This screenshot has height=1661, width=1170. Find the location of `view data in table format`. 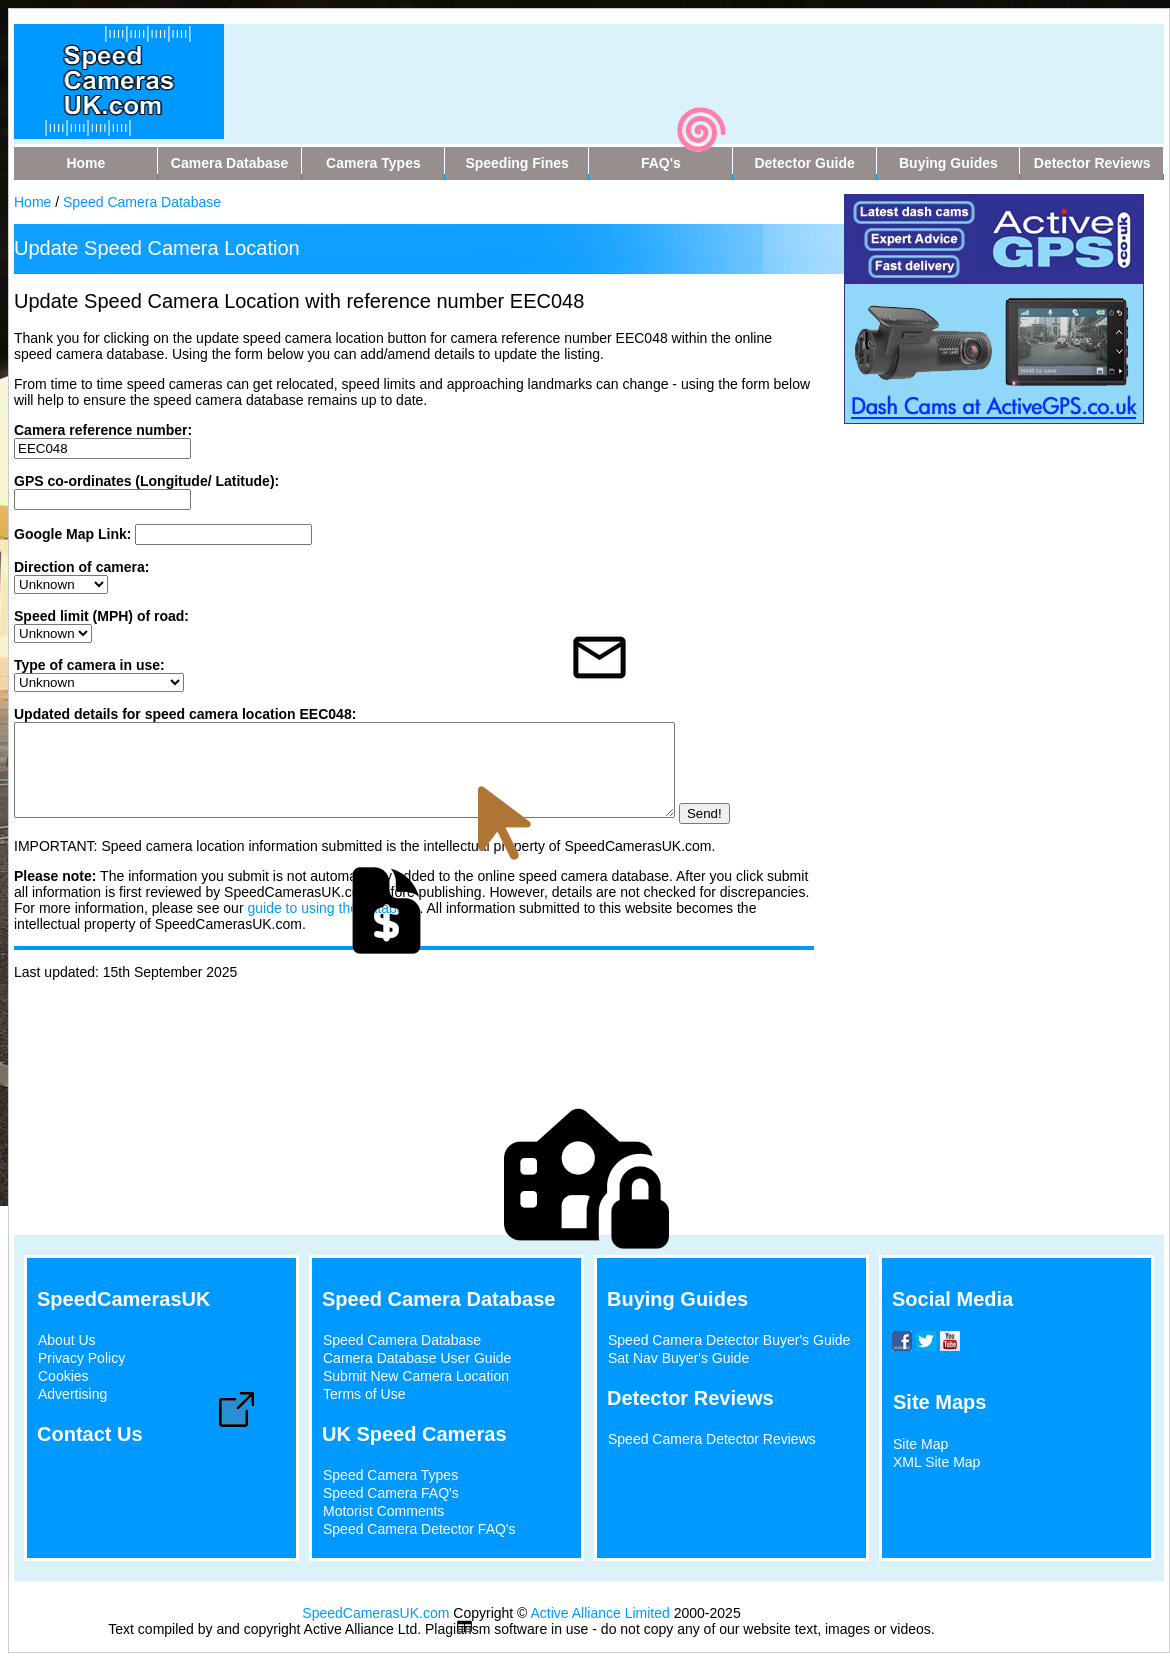

view data in table format is located at coordinates (464, 1626).